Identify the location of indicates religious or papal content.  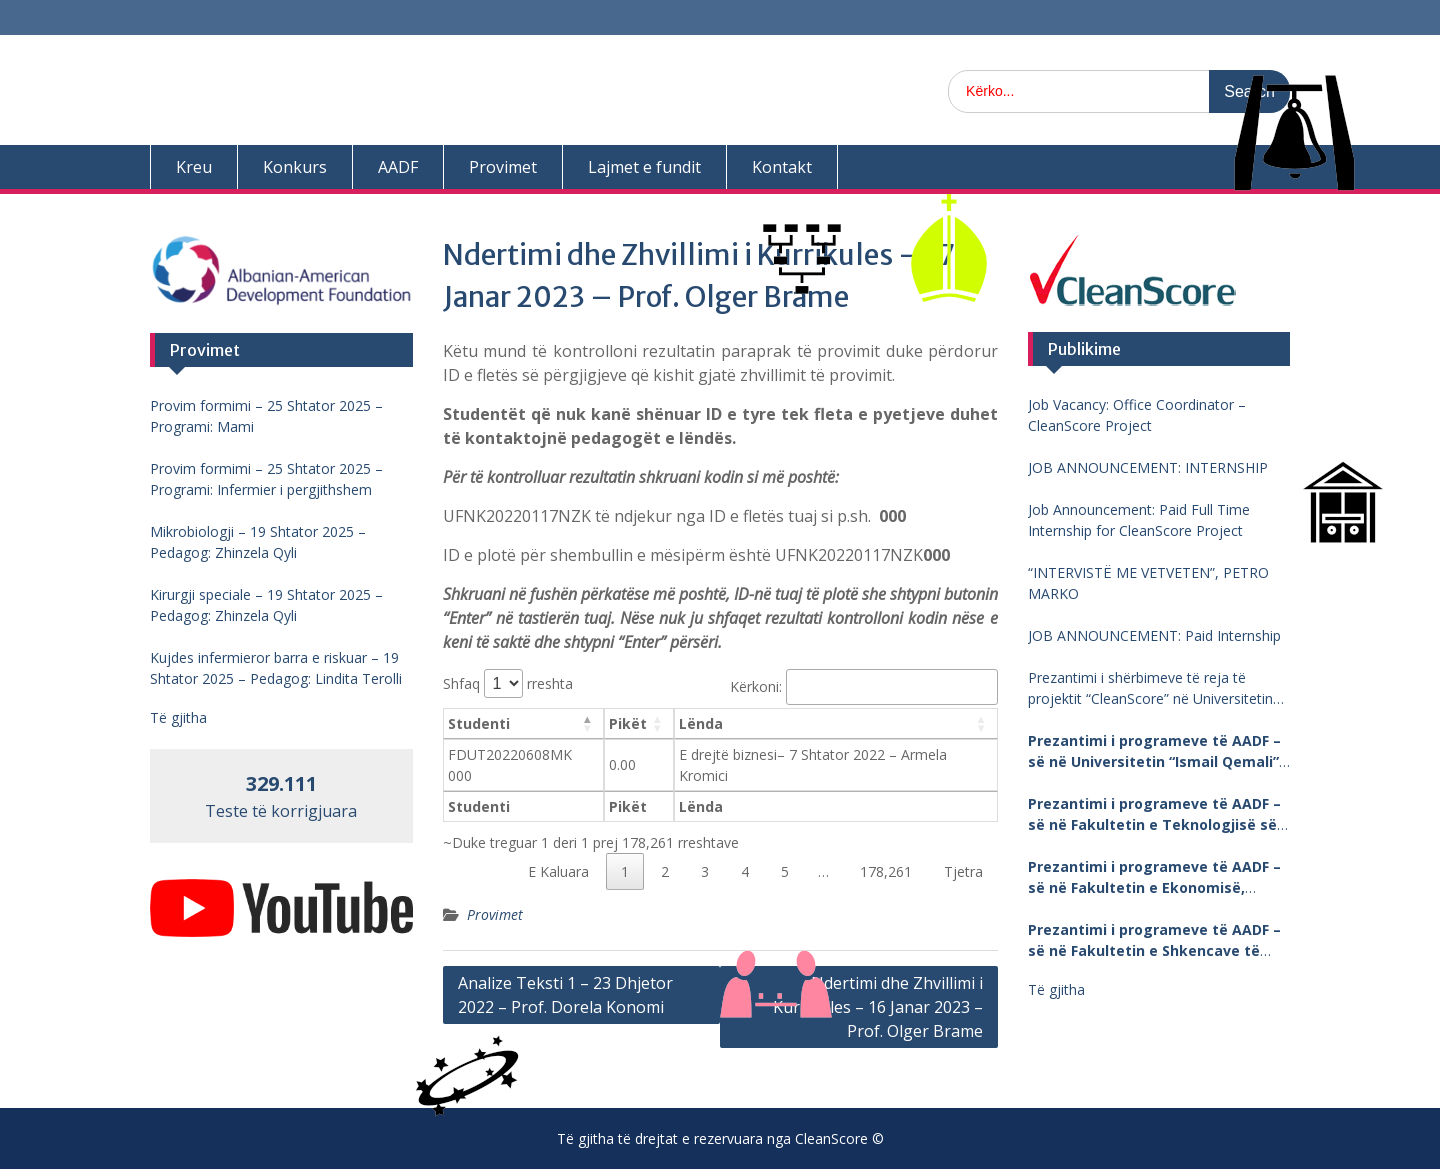
(949, 248).